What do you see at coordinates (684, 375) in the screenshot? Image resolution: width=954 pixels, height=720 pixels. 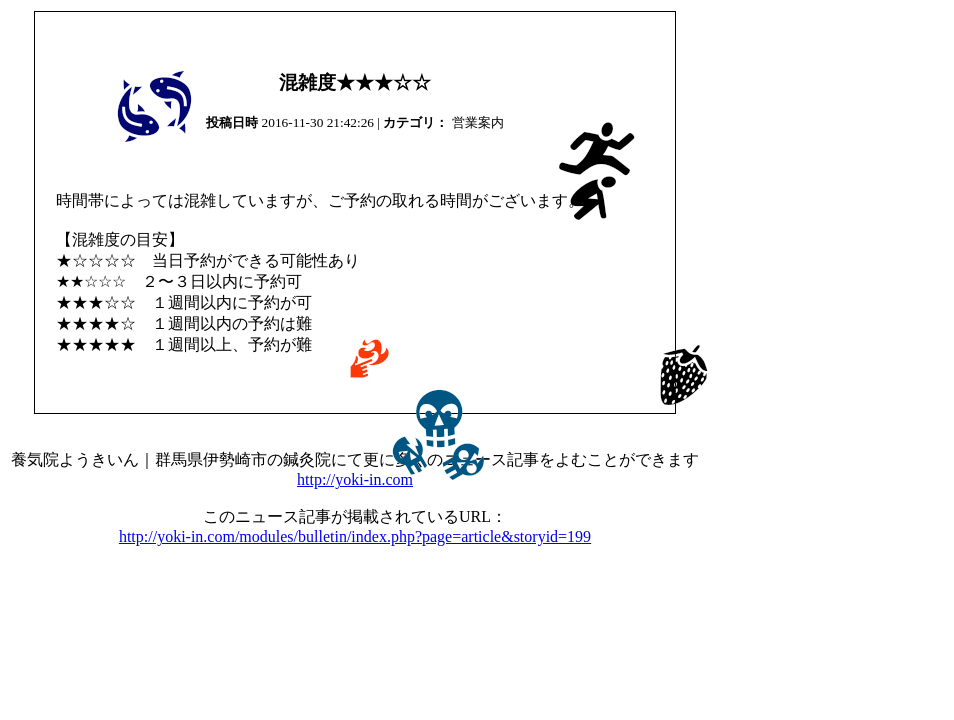 I see `select strawberry flavor or ingredient` at bounding box center [684, 375].